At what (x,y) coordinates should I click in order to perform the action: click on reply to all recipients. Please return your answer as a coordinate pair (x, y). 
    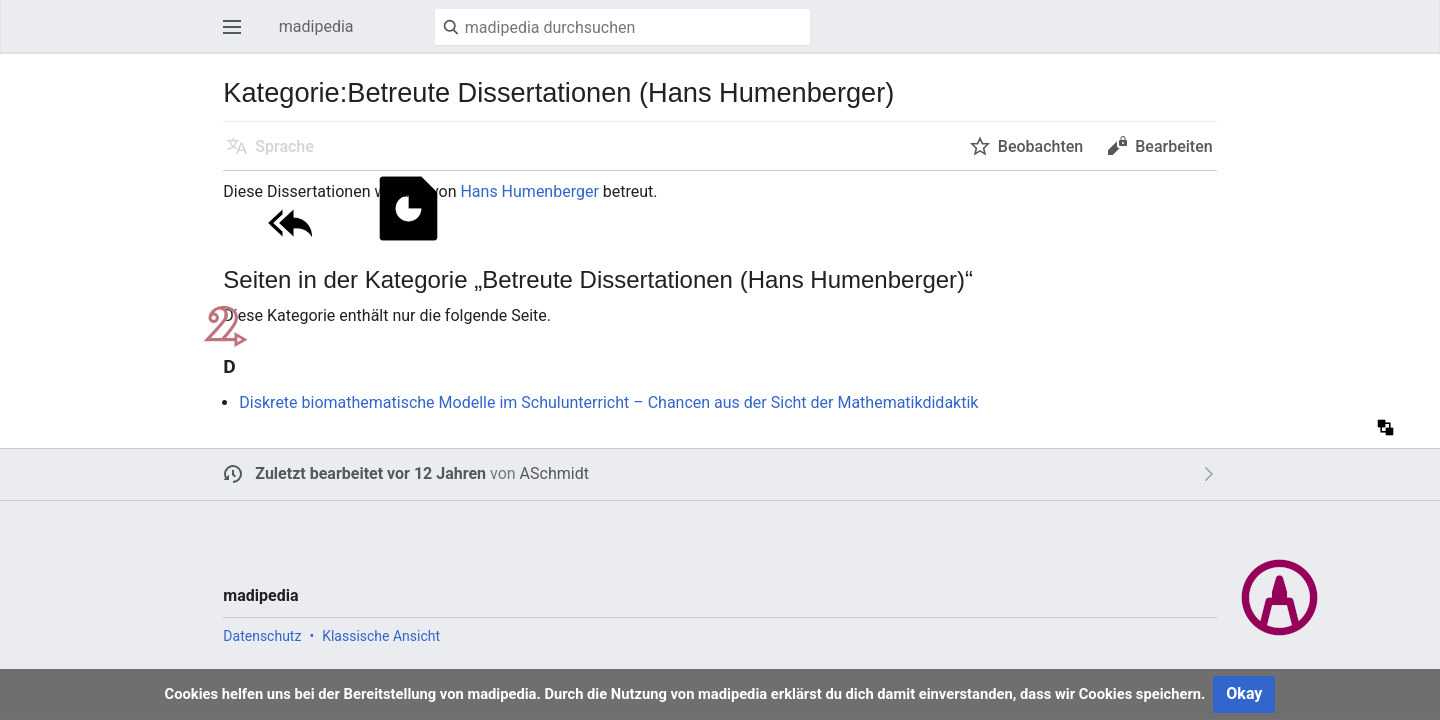
    Looking at the image, I should click on (290, 223).